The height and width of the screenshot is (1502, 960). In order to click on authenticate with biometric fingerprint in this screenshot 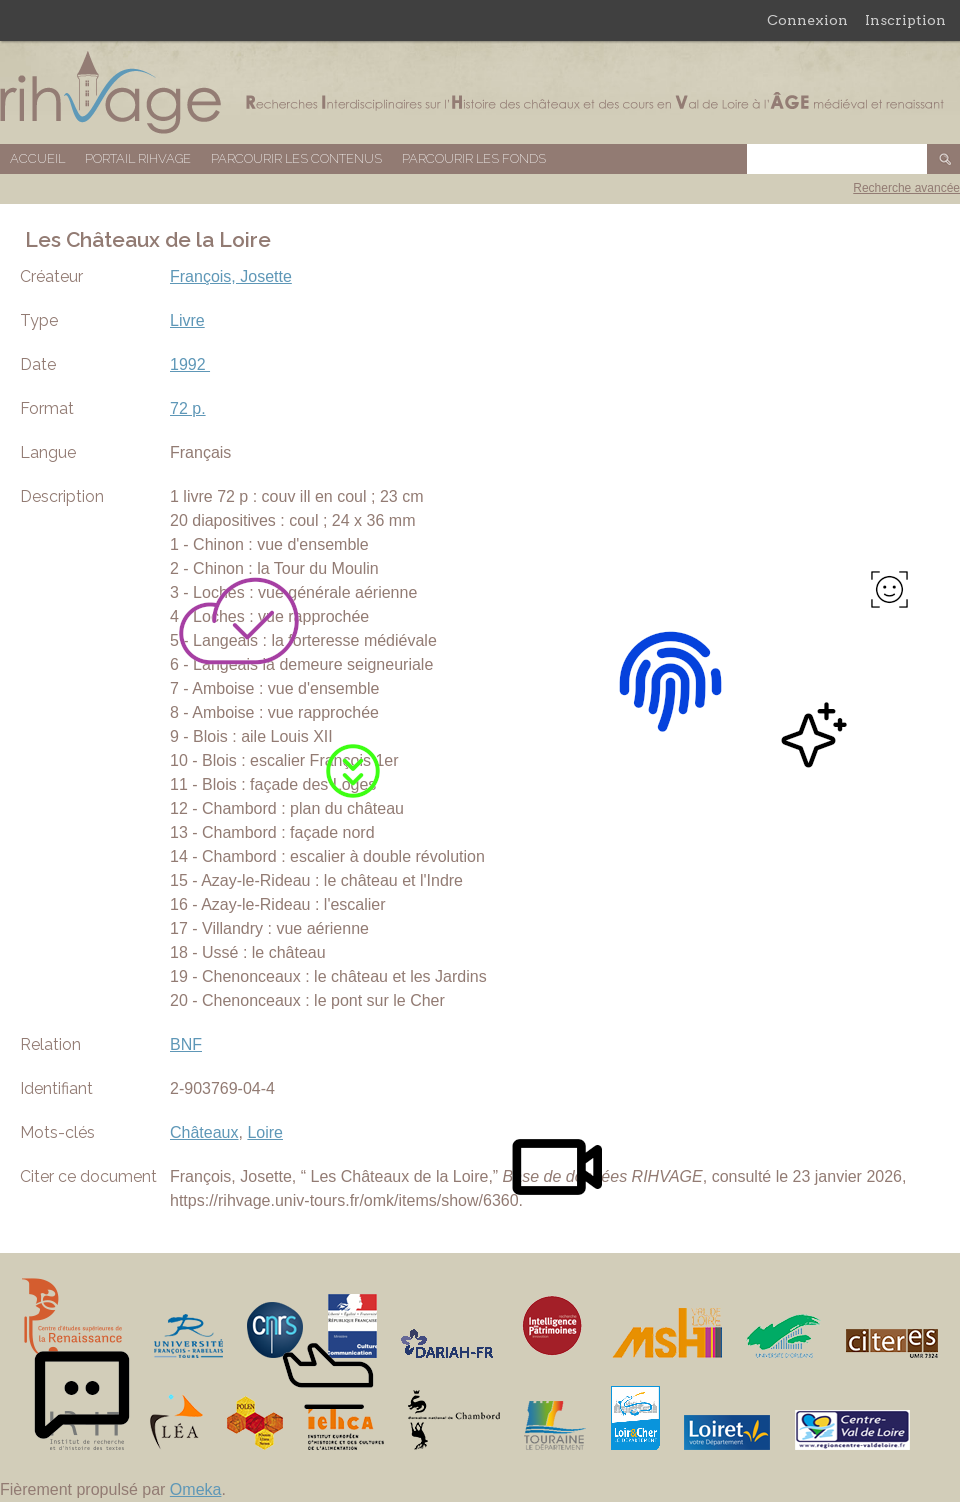, I will do `click(670, 682)`.